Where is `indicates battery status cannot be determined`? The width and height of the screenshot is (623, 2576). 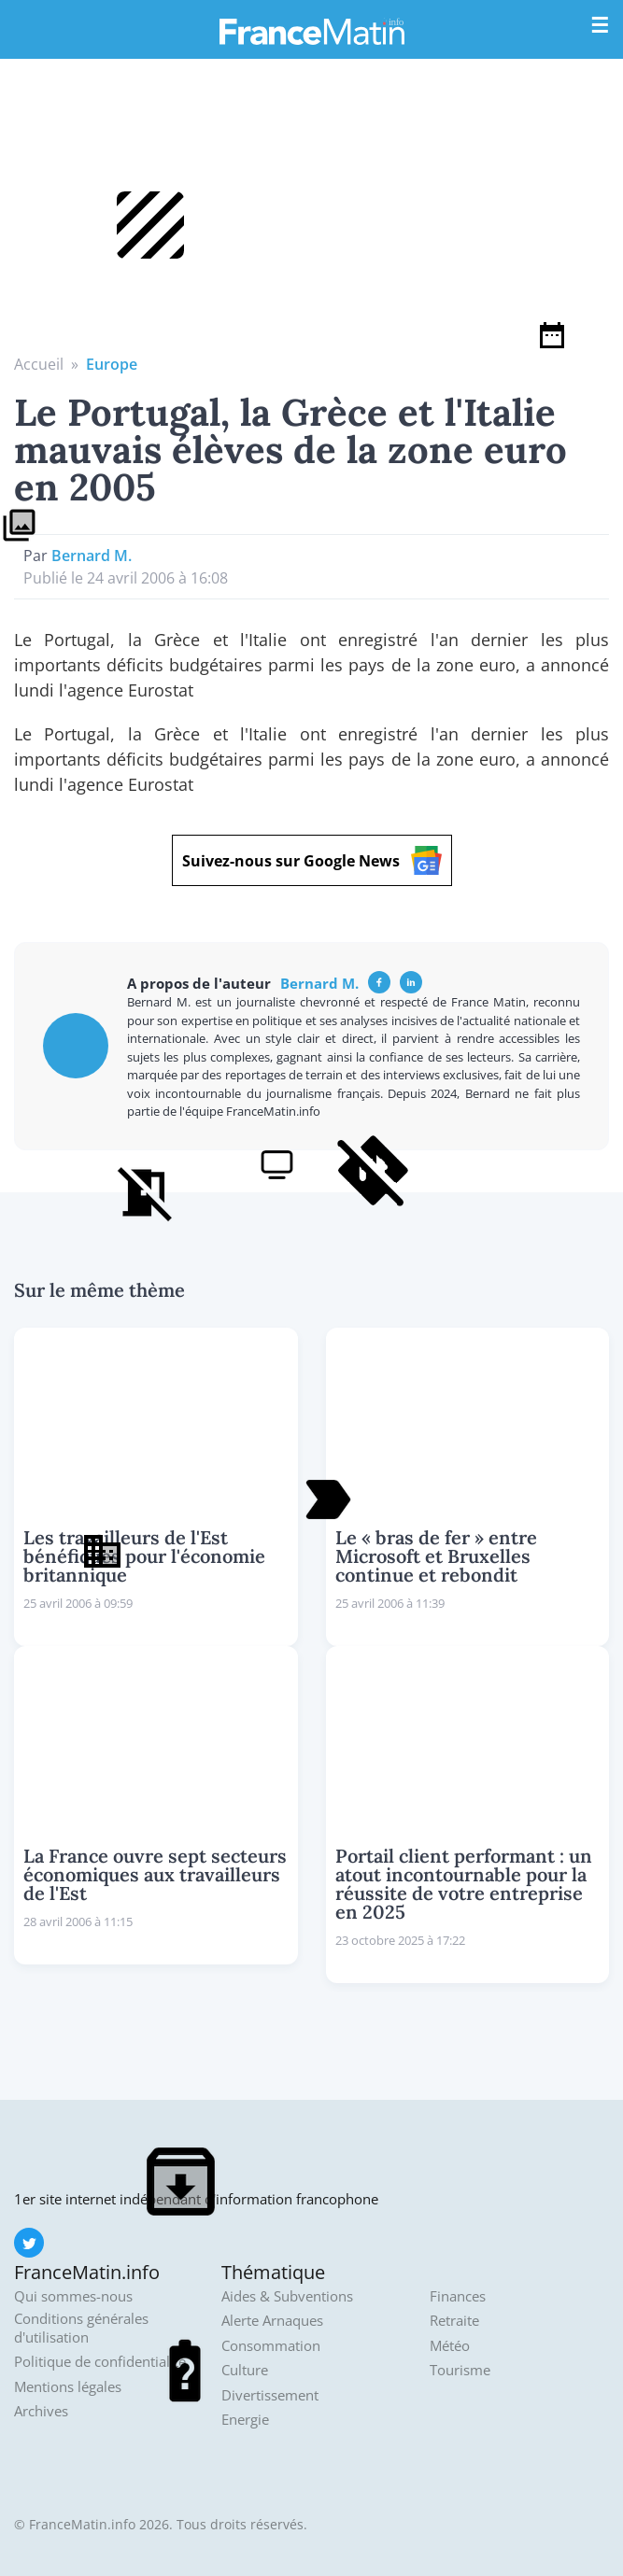 indicates battery status cannot be determined is located at coordinates (185, 2371).